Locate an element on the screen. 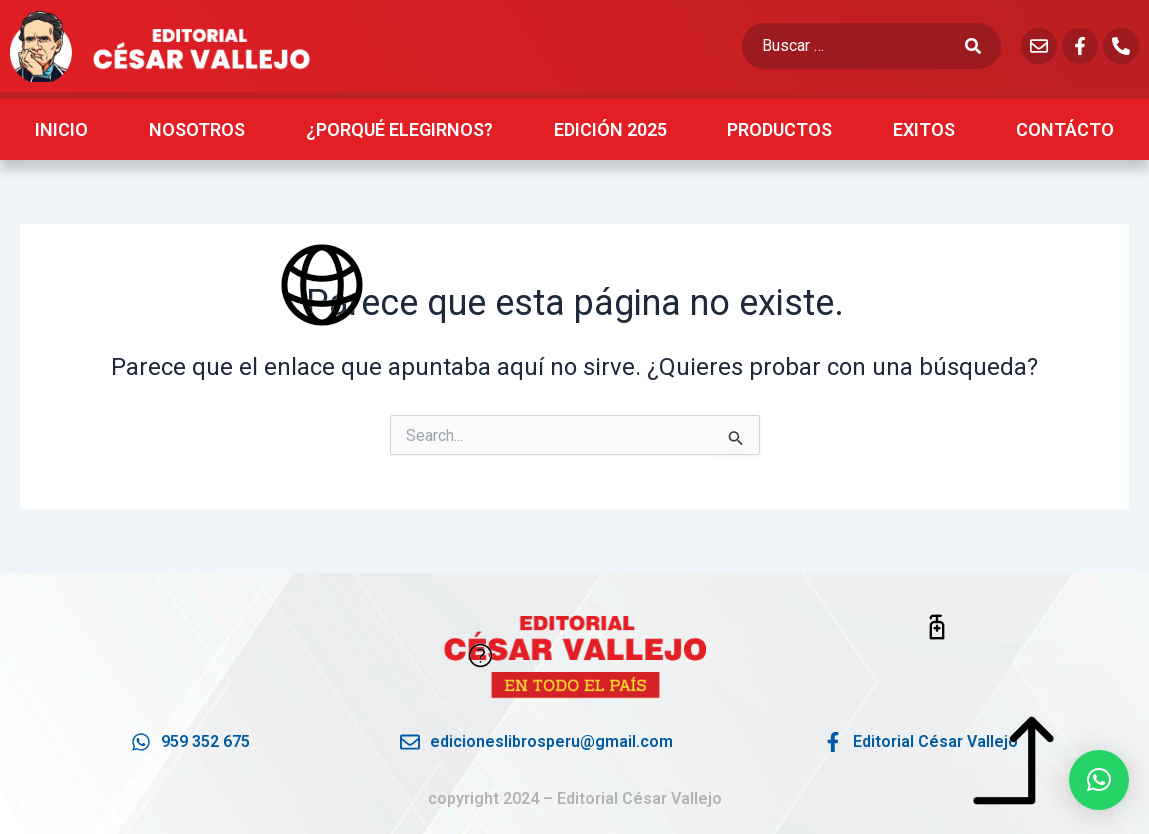  access hygiene or sanitation information is located at coordinates (937, 627).